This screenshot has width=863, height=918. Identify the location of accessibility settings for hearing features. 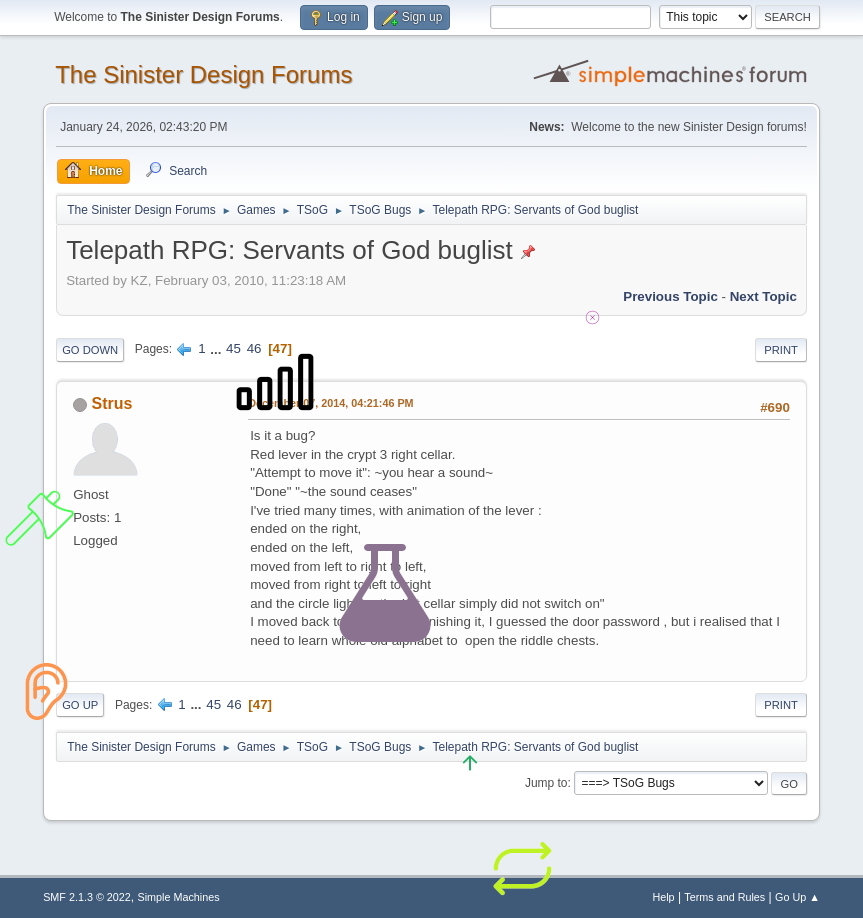
(46, 691).